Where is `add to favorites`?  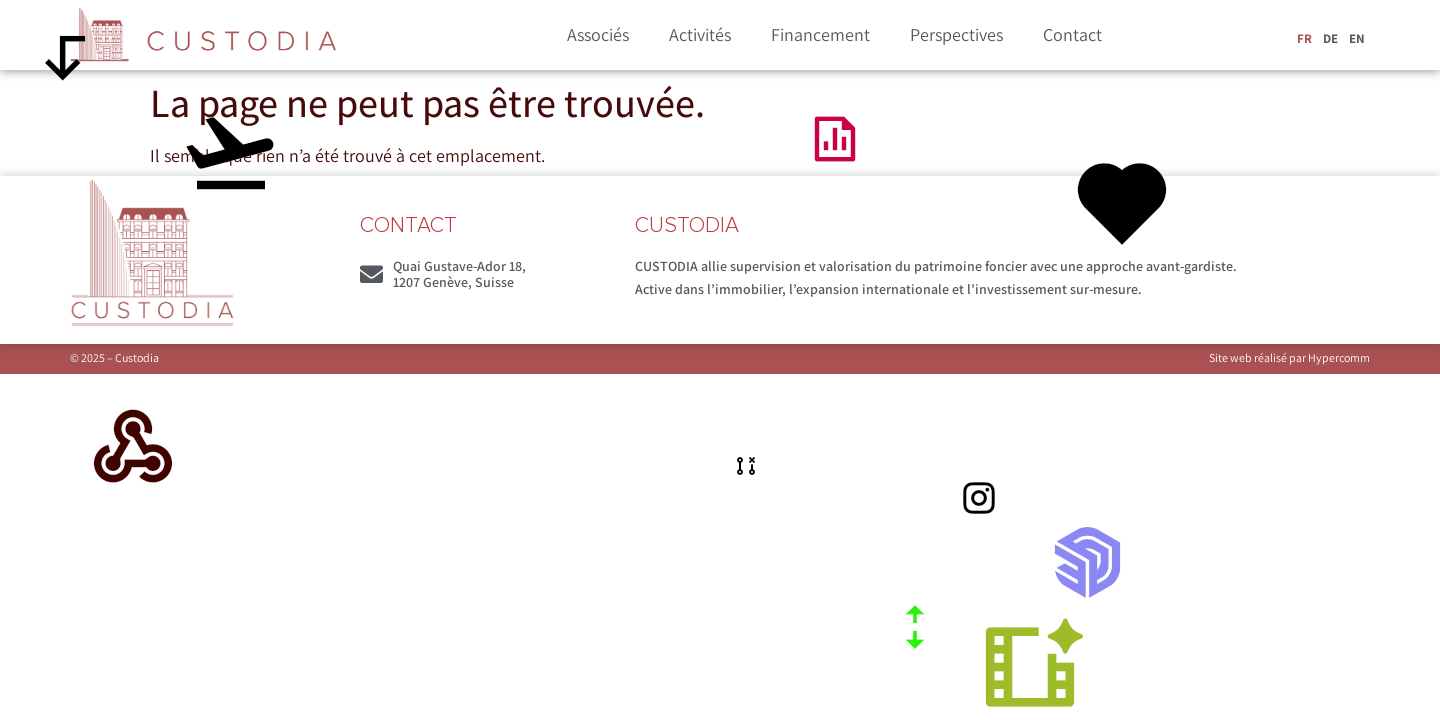 add to favorites is located at coordinates (1122, 203).